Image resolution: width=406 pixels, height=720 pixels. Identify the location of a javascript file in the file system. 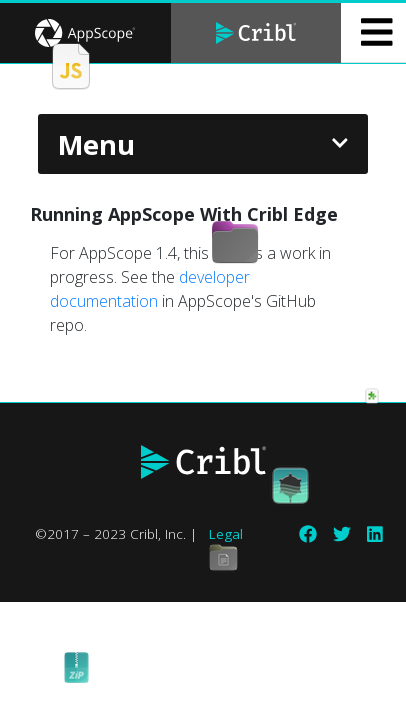
(71, 66).